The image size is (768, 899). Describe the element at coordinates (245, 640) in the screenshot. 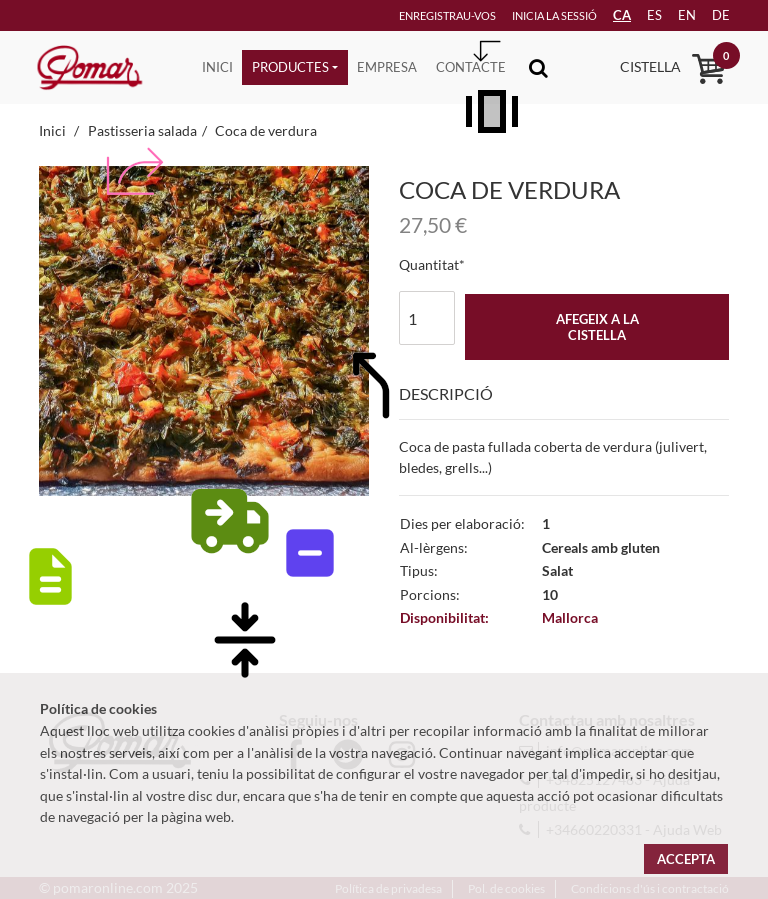

I see `collapse content vertically` at that location.